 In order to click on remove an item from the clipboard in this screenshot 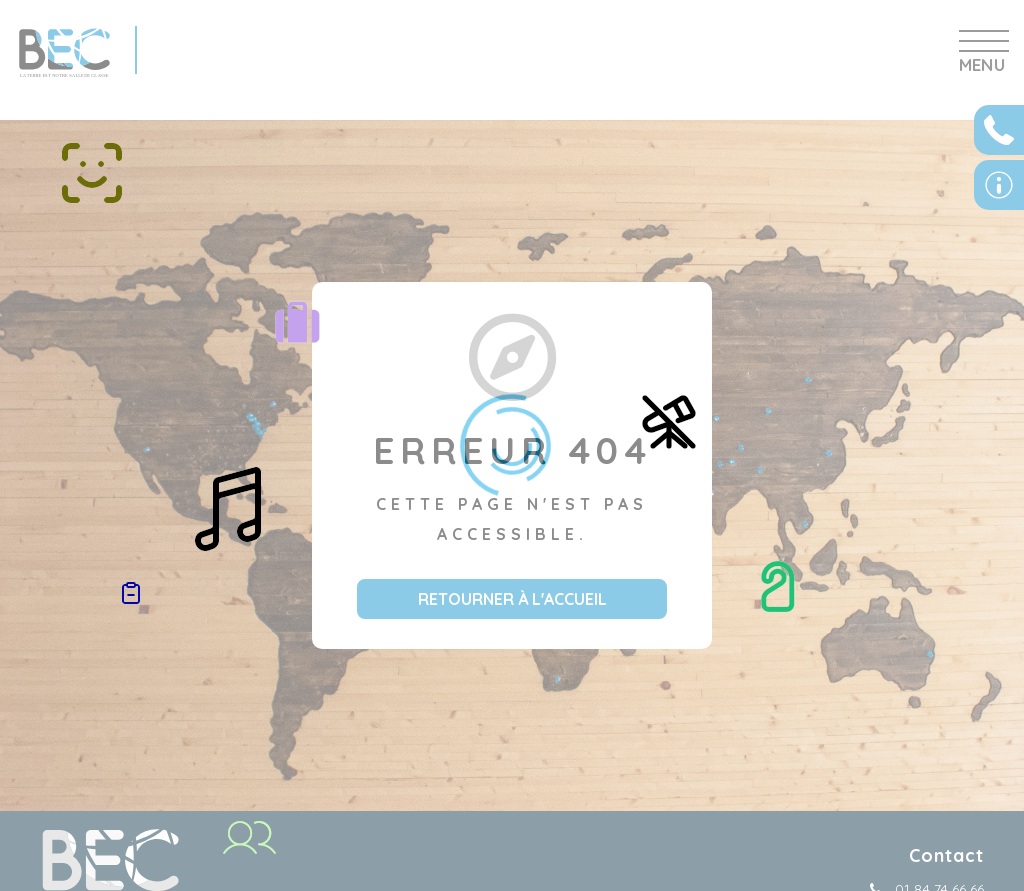, I will do `click(131, 593)`.